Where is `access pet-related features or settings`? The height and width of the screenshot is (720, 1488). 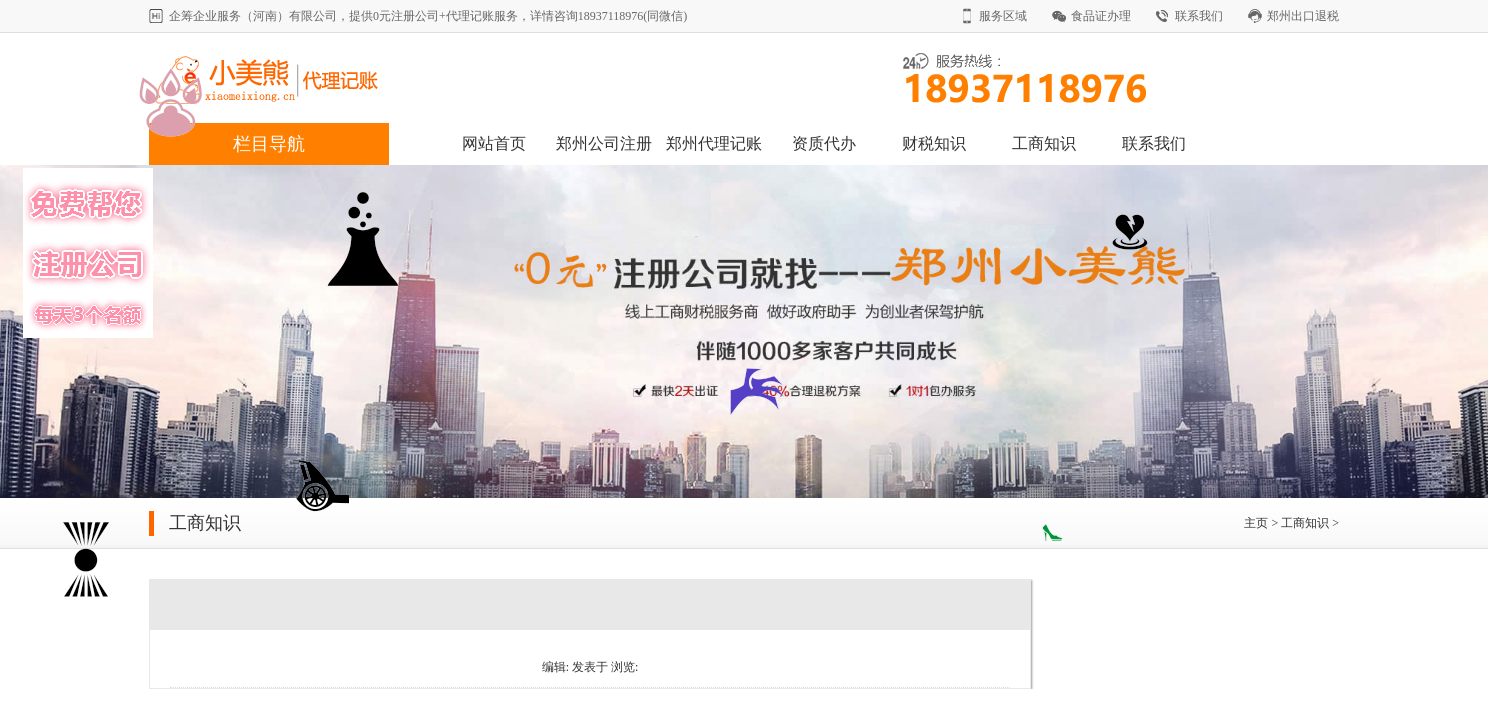 access pet-related features or settings is located at coordinates (170, 102).